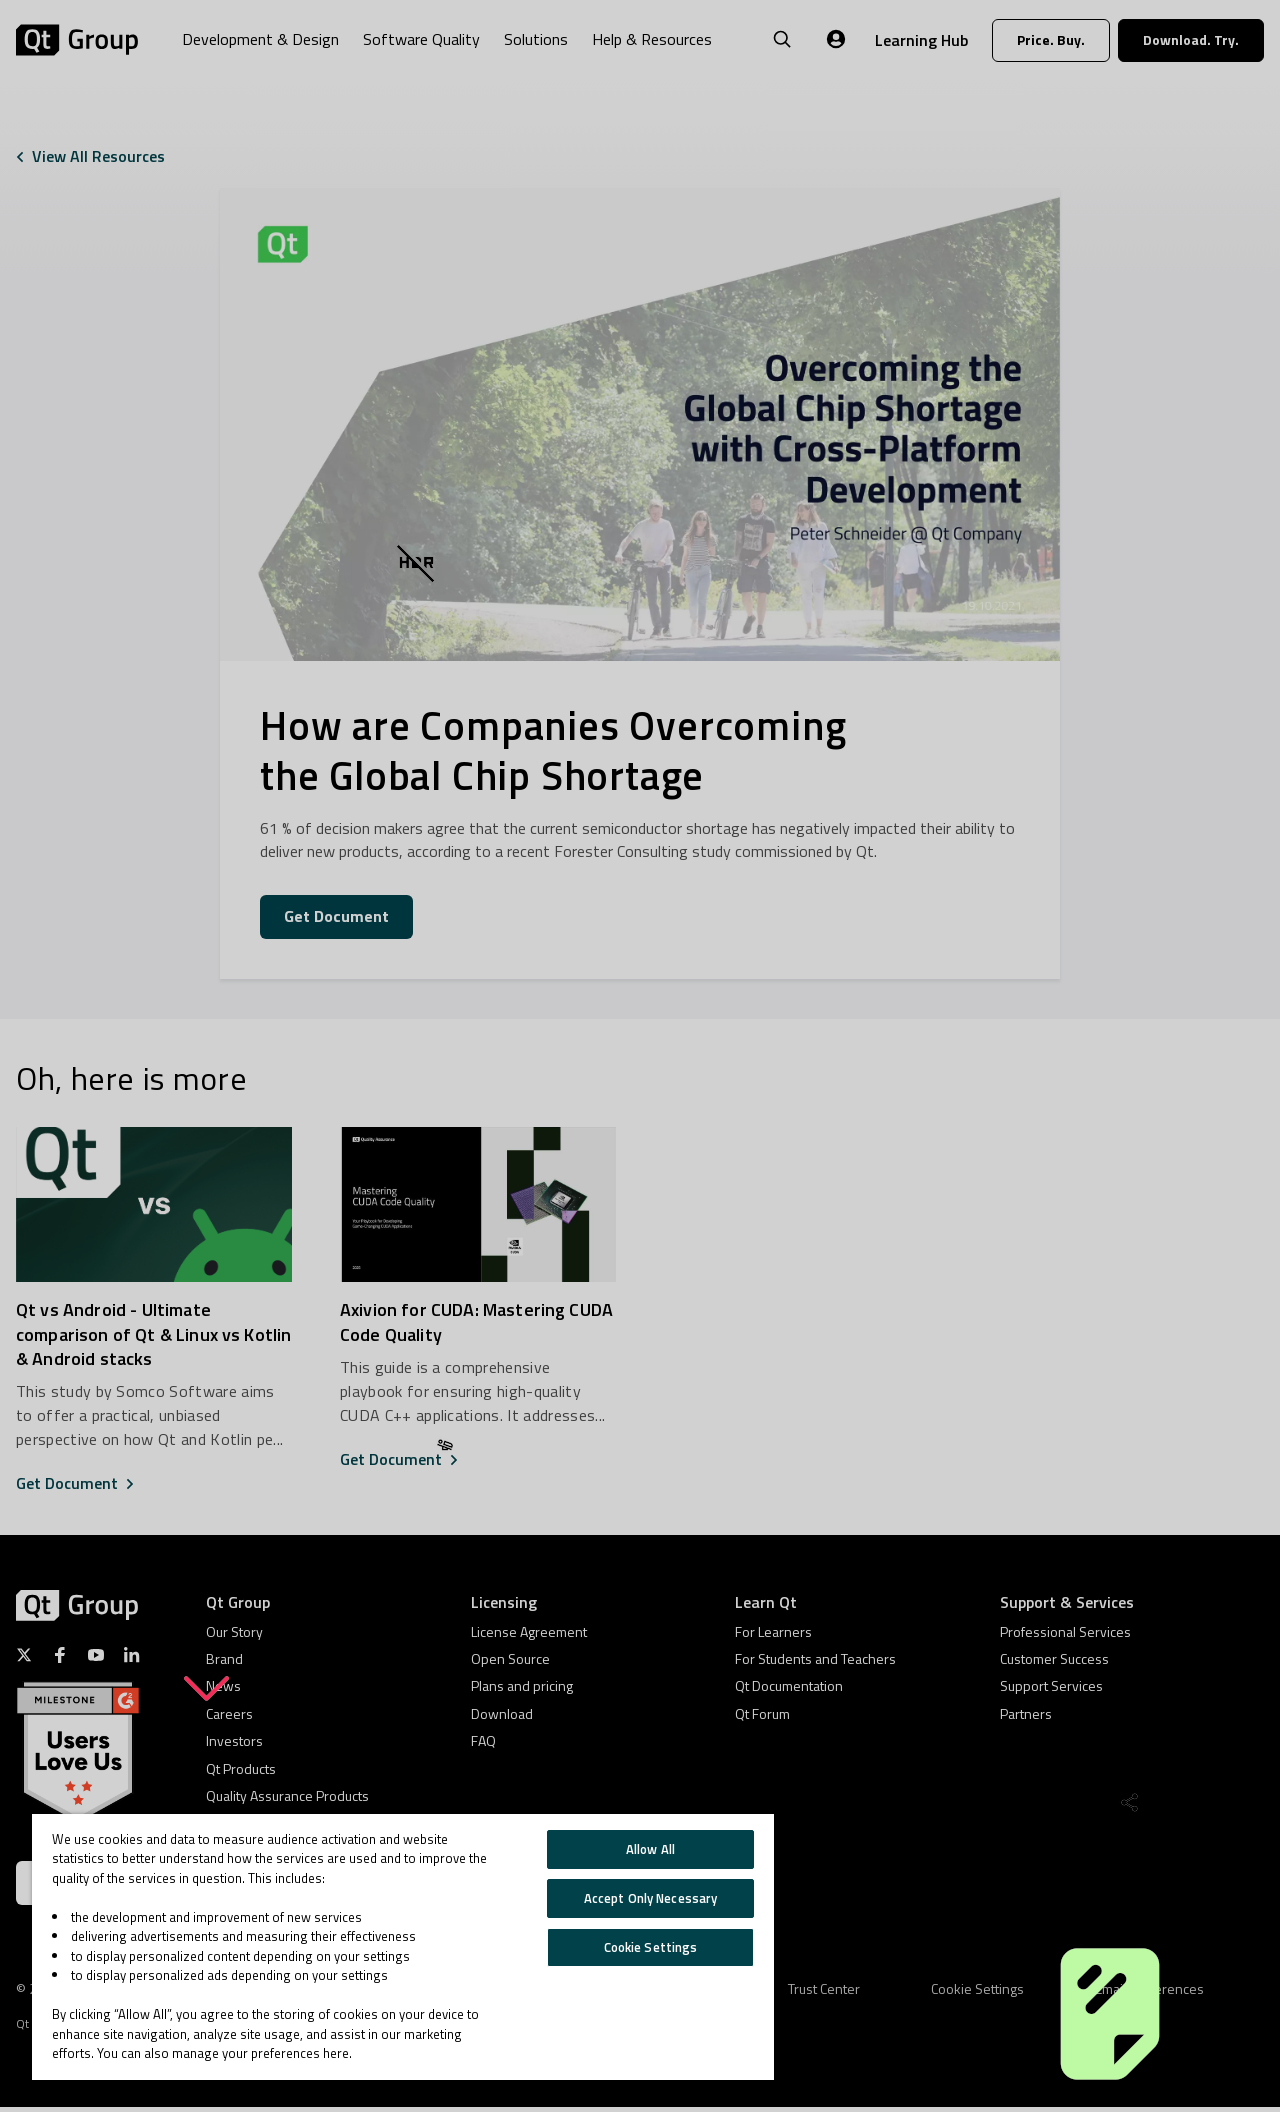  What do you see at coordinates (416, 562) in the screenshot?
I see `disable HDR mode in camera settings` at bounding box center [416, 562].